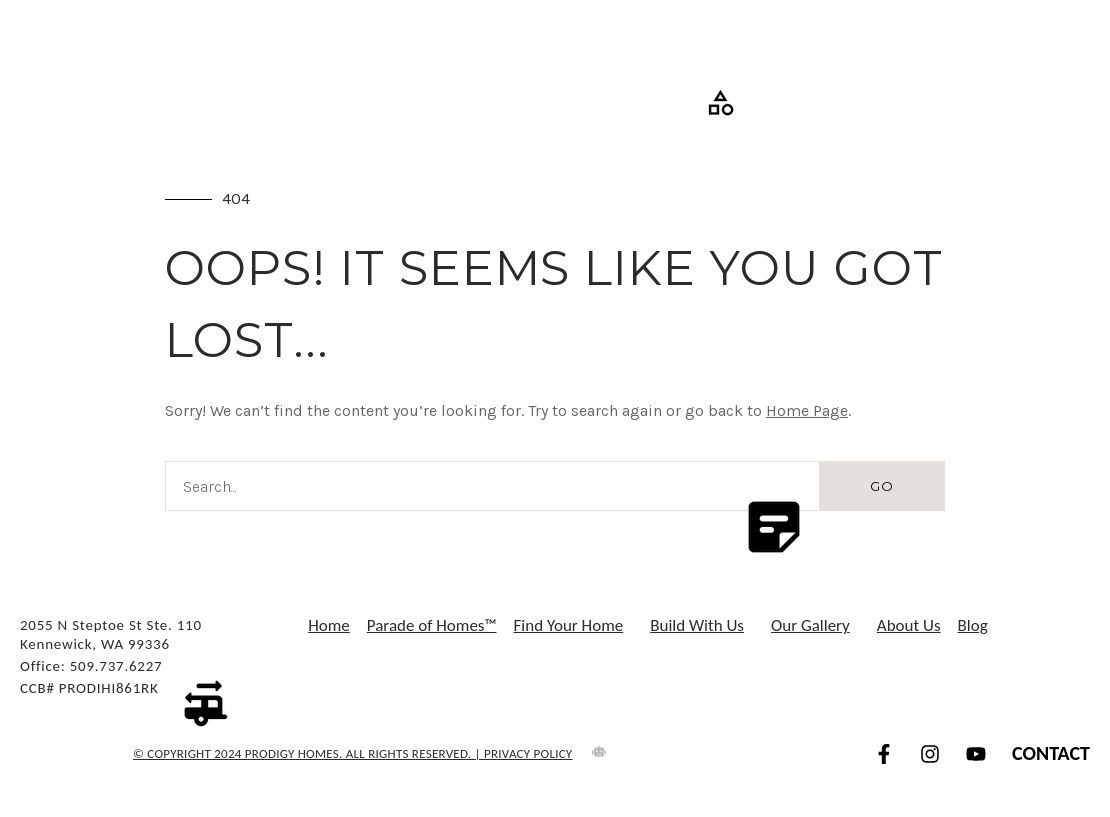 The image size is (1110, 817). I want to click on indicates RV hookup availability at a location, so click(203, 702).